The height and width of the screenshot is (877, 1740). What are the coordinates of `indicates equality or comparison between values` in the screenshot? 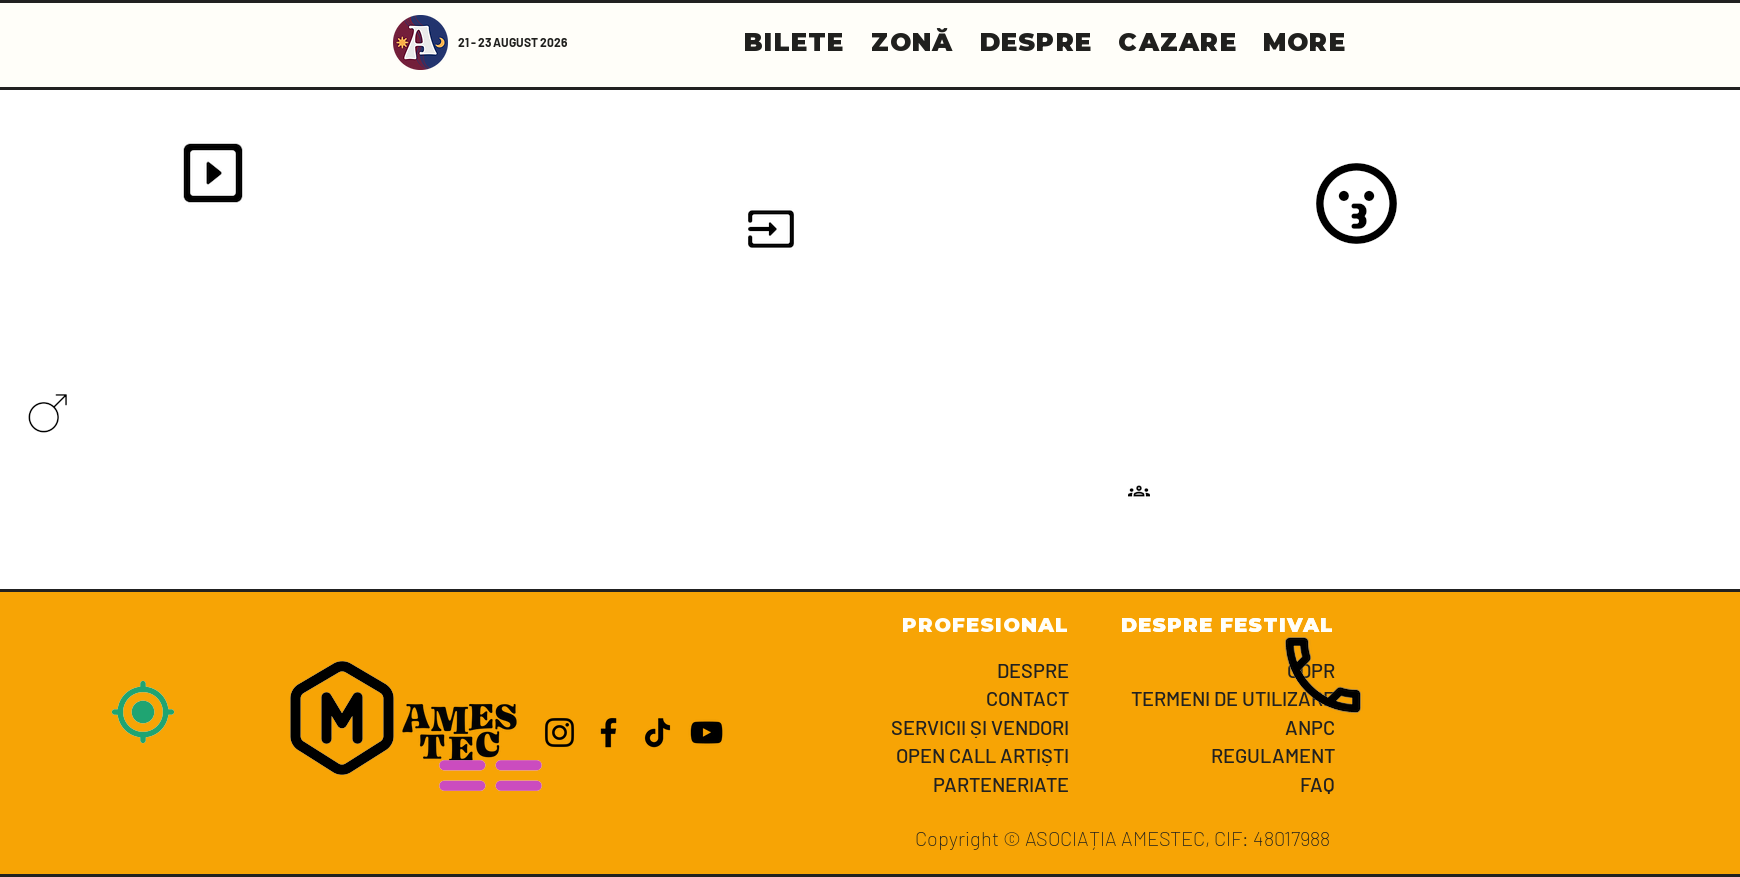 It's located at (490, 775).